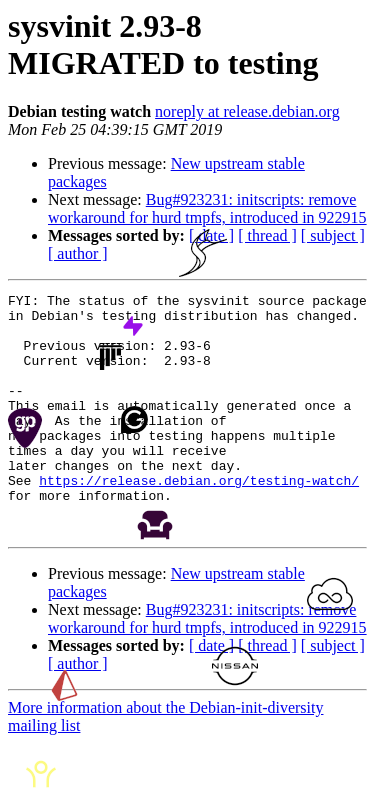 Image resolution: width=375 pixels, height=791 pixels. Describe the element at coordinates (133, 326) in the screenshot. I see `supabase logo` at that location.